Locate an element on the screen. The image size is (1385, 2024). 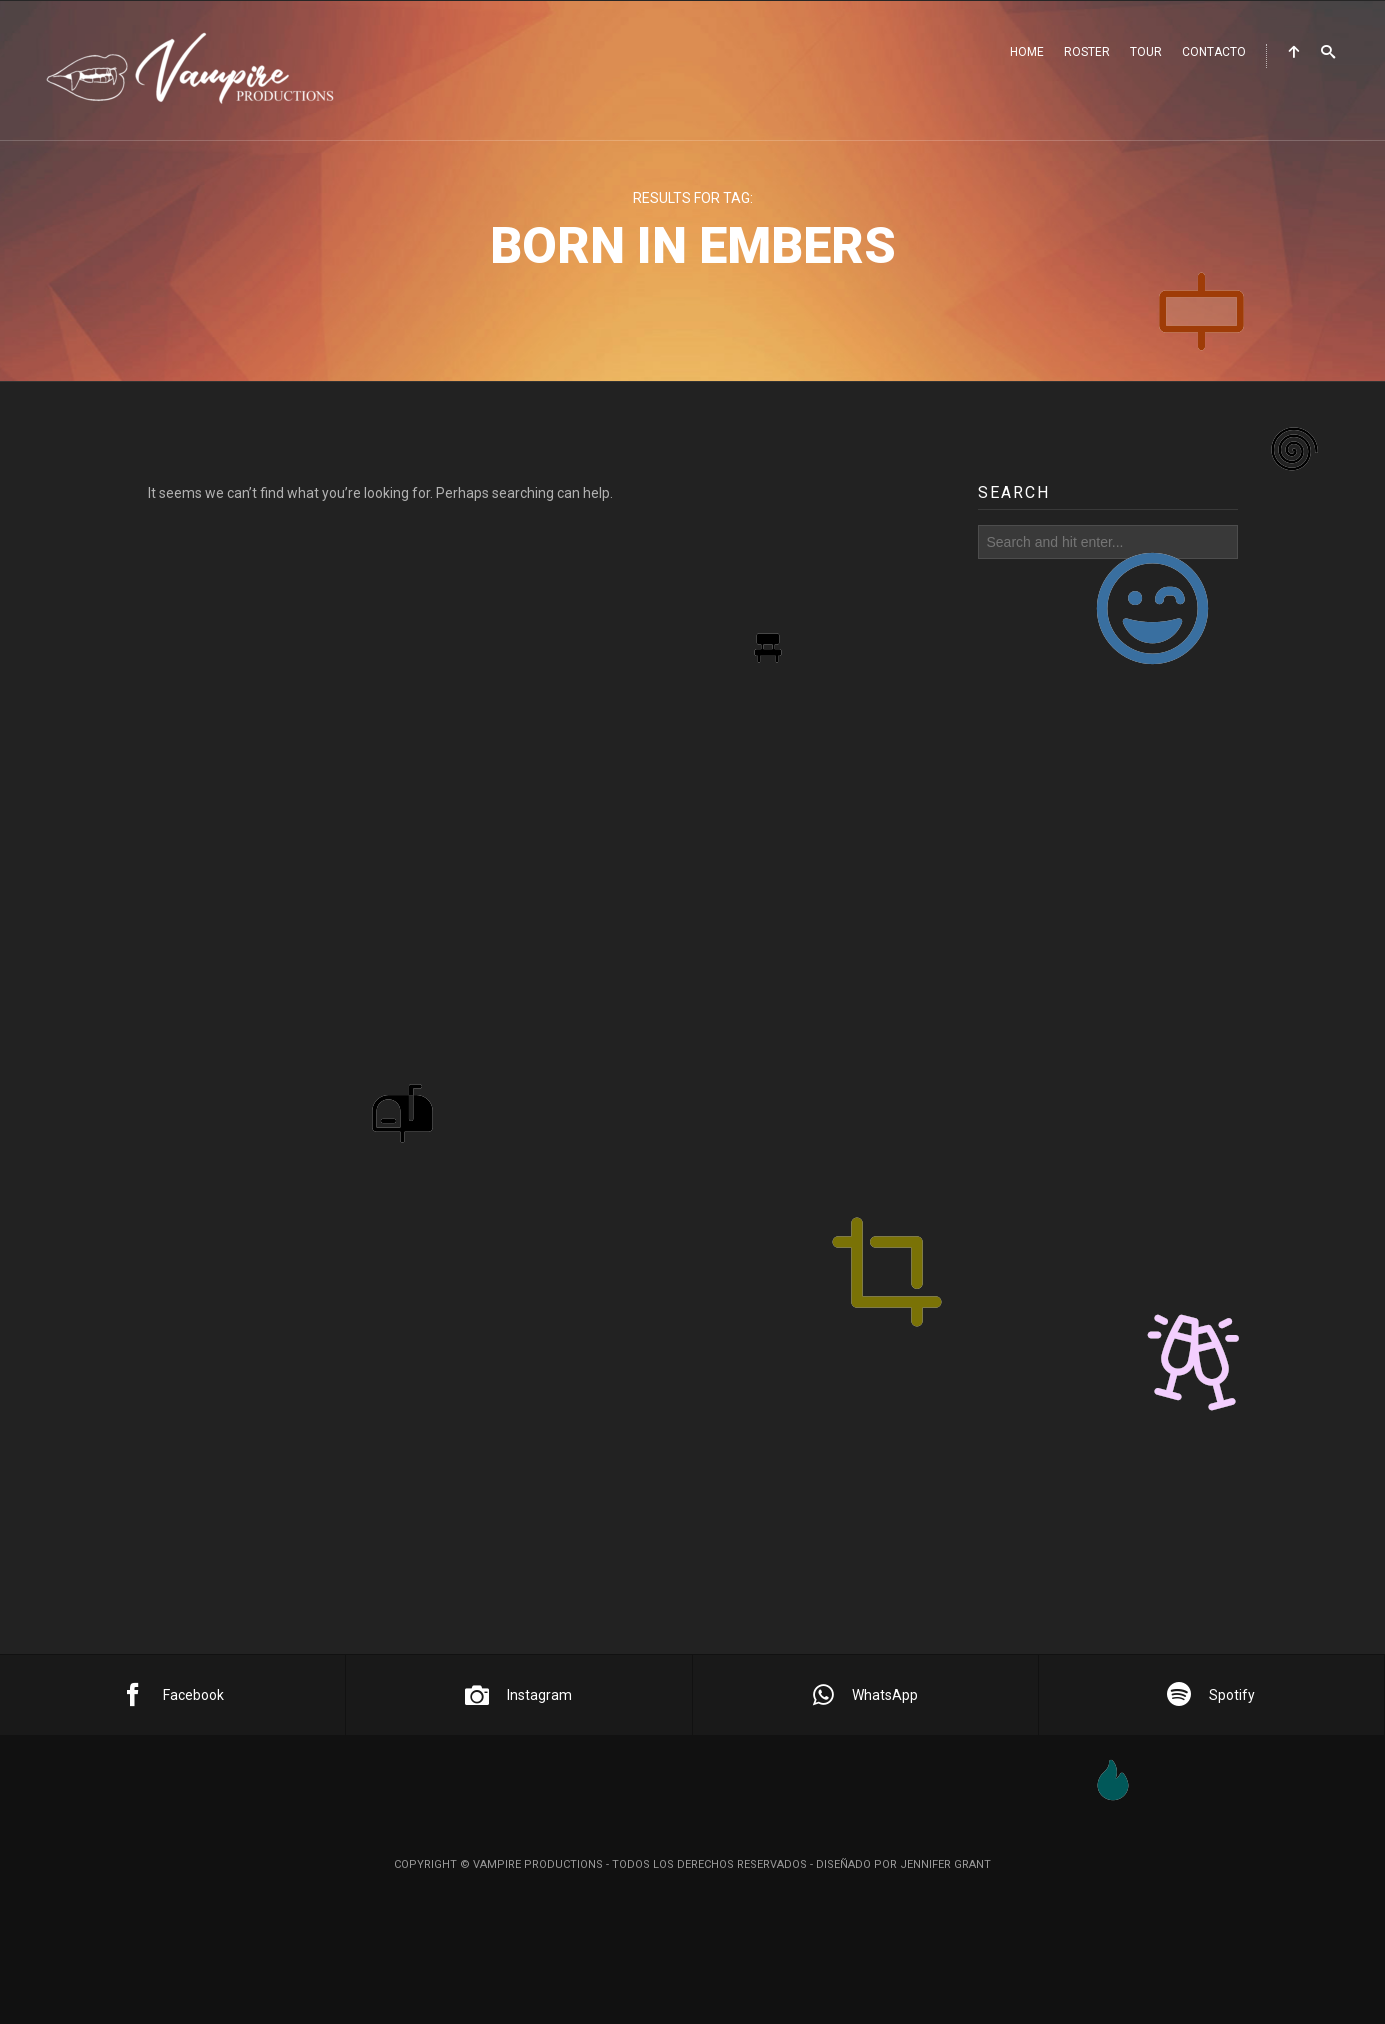
crop an image or photo is located at coordinates (887, 1272).